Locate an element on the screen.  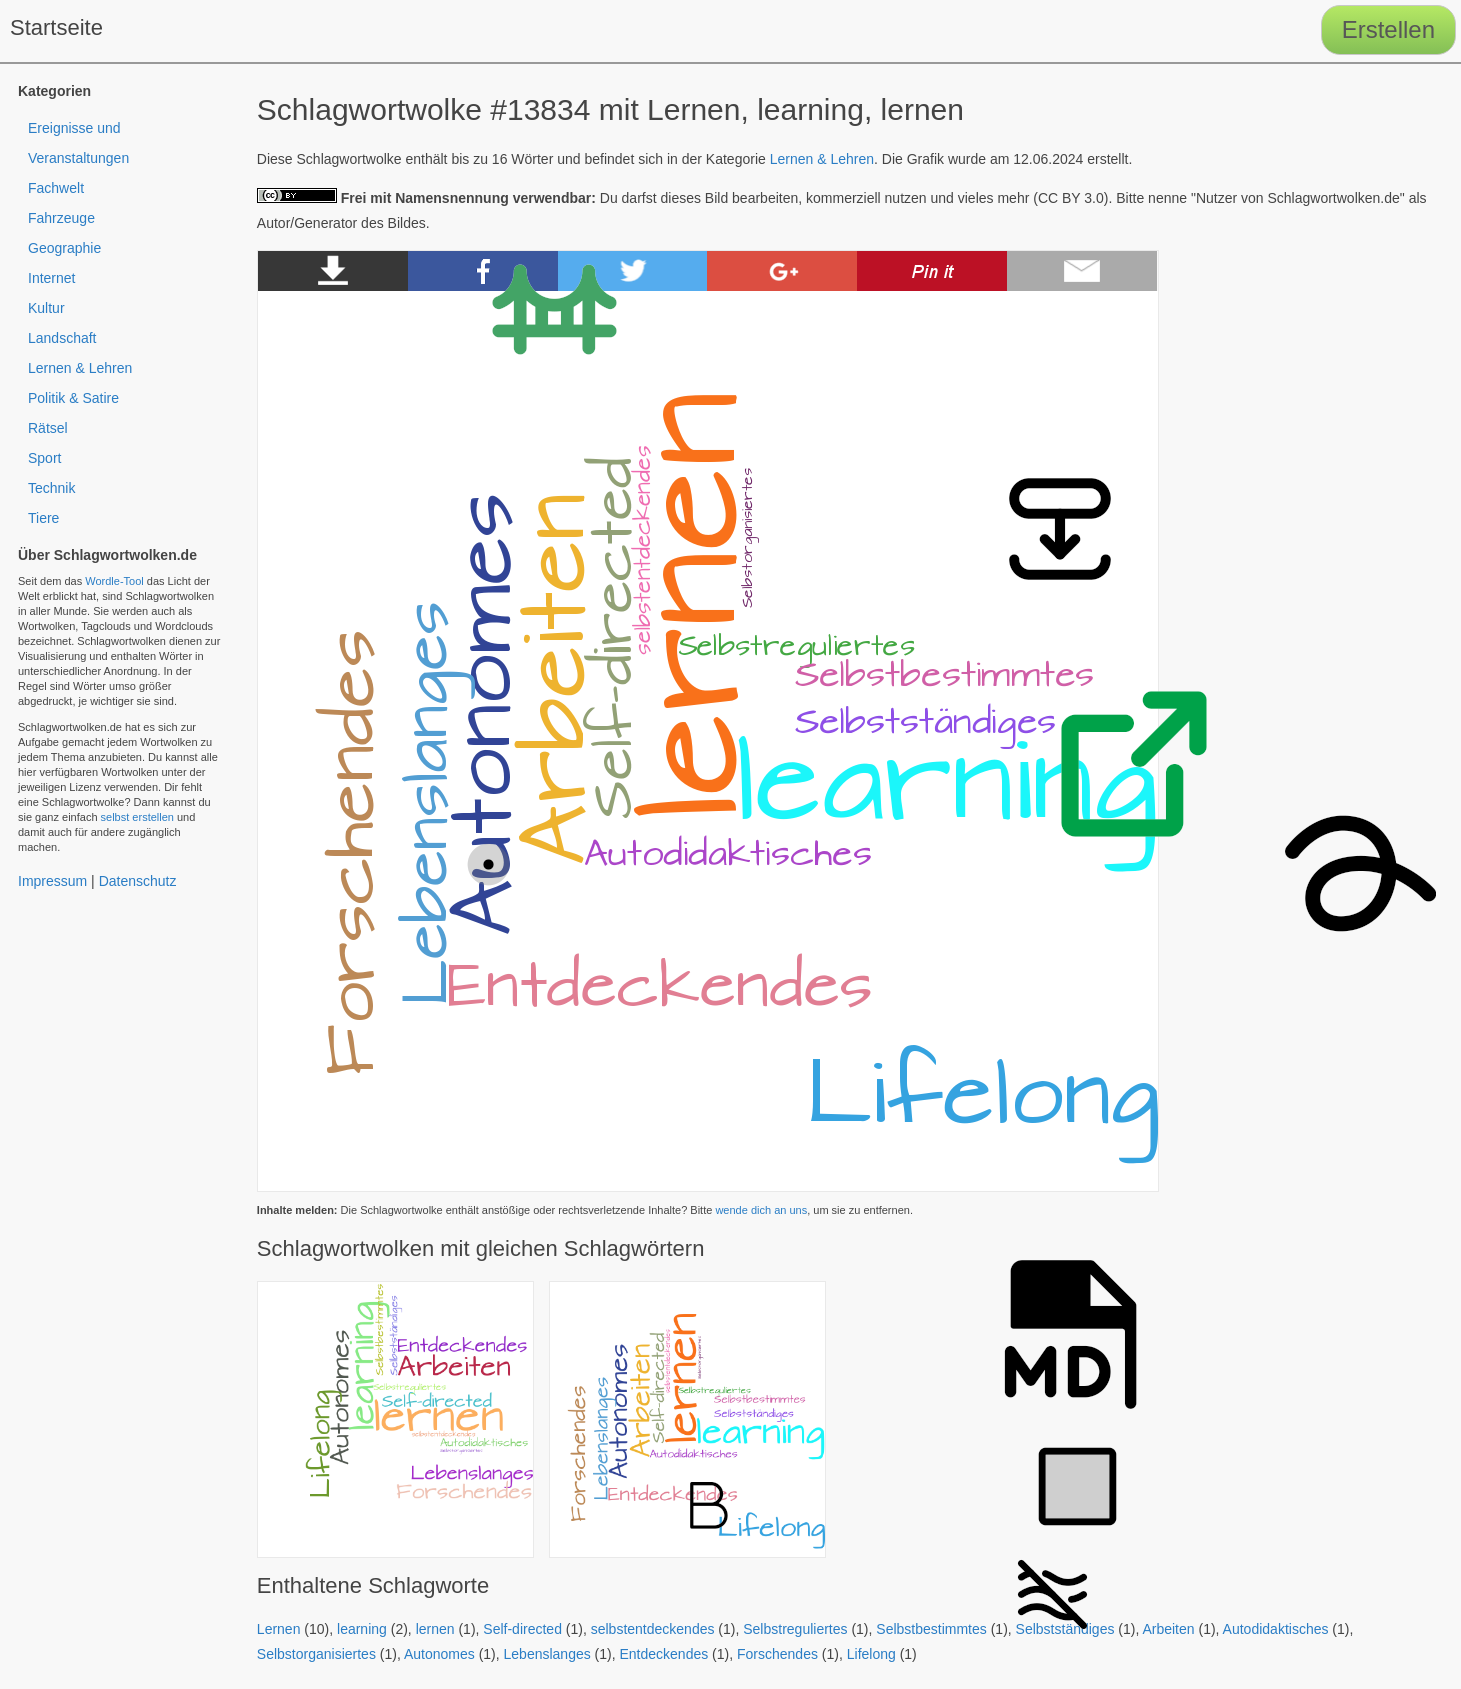
view bridge or overpass information is located at coordinates (554, 309).